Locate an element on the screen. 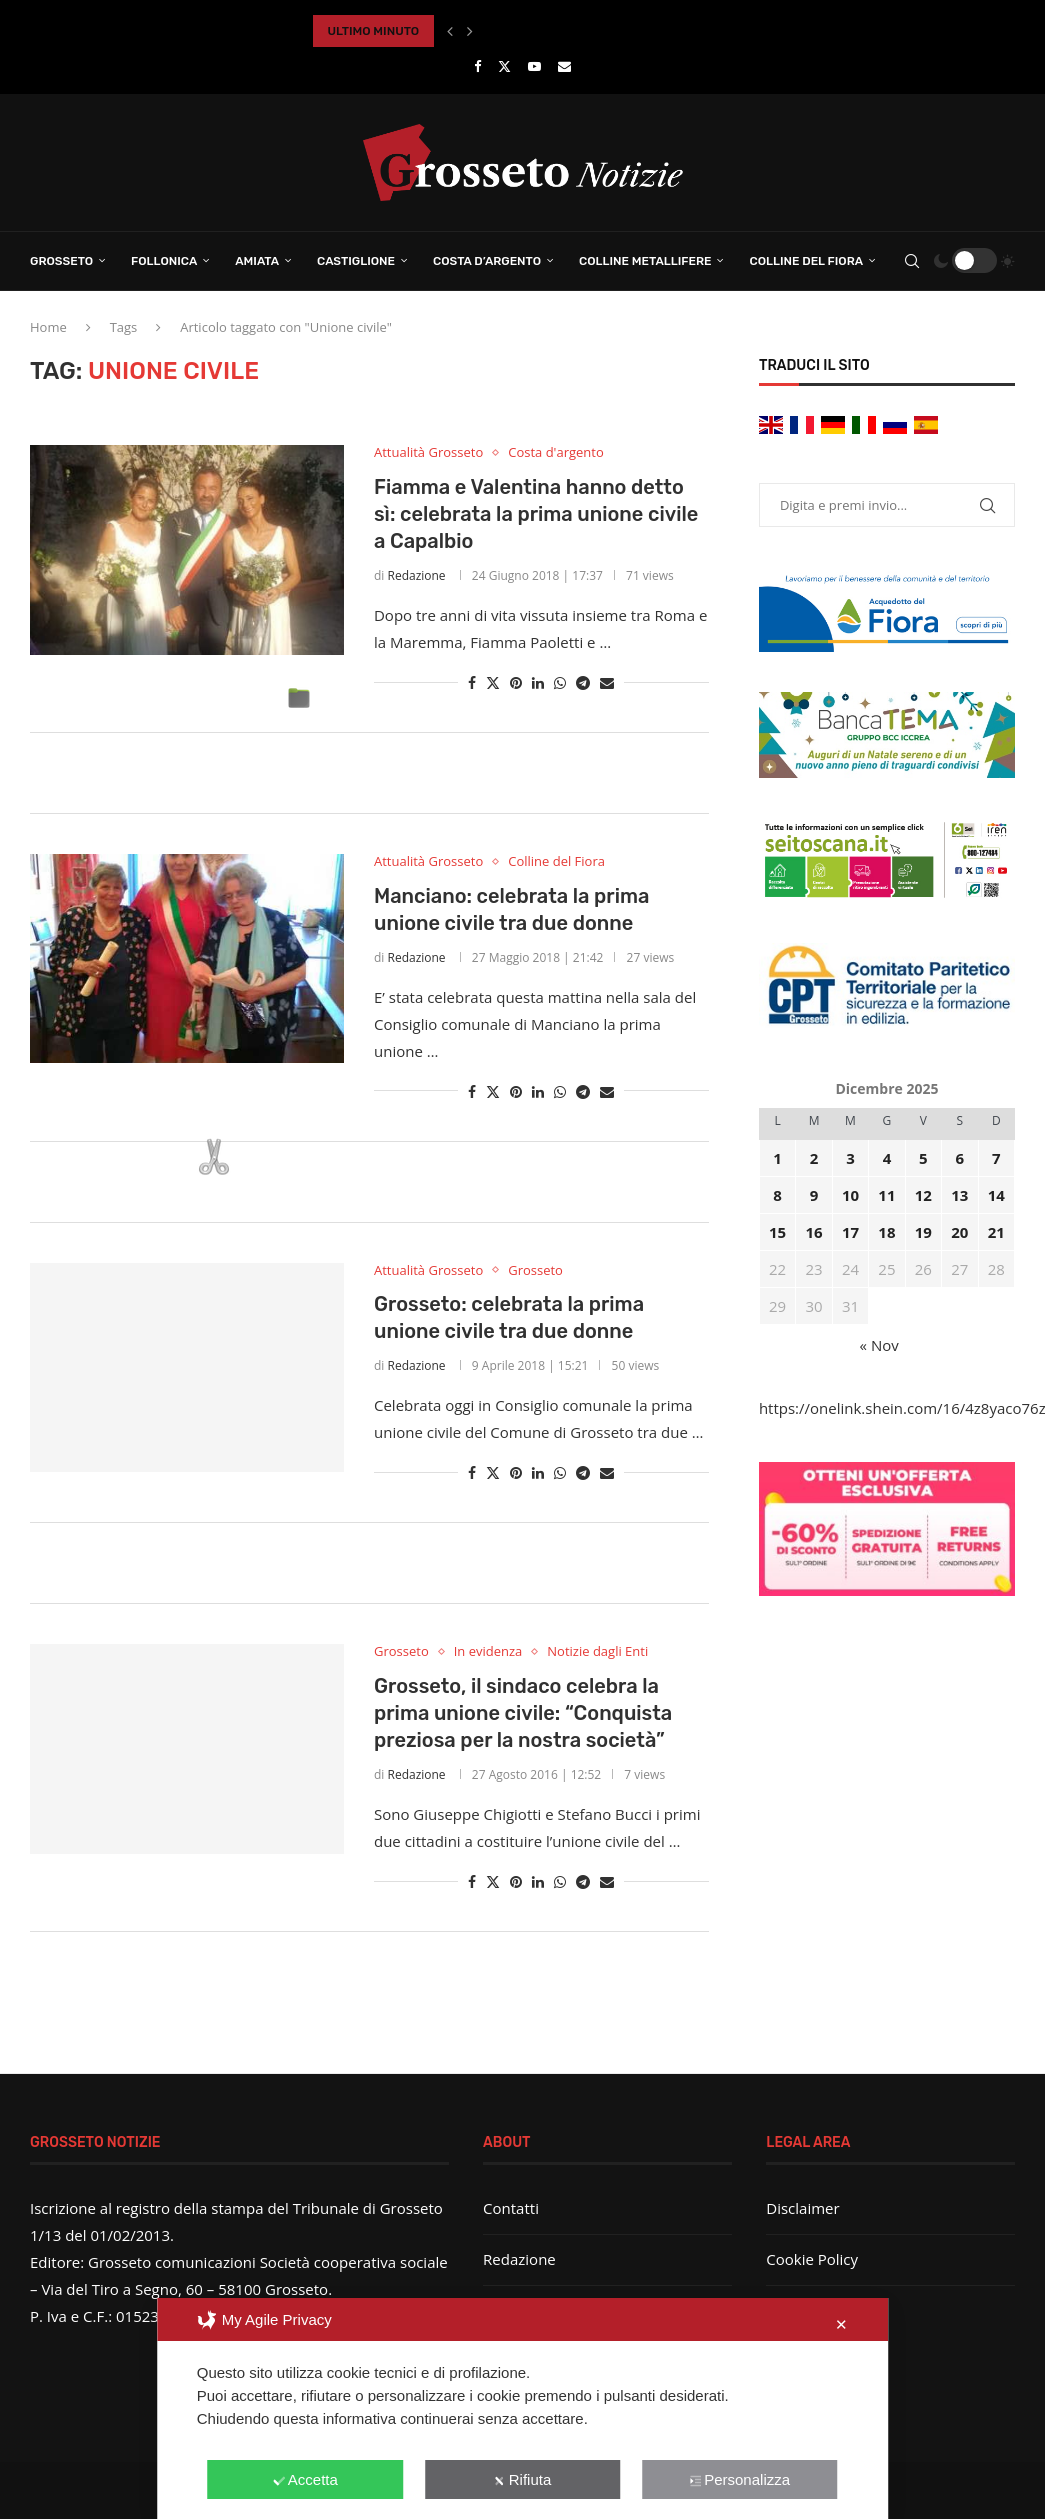  open a folder or directory is located at coordinates (299, 698).